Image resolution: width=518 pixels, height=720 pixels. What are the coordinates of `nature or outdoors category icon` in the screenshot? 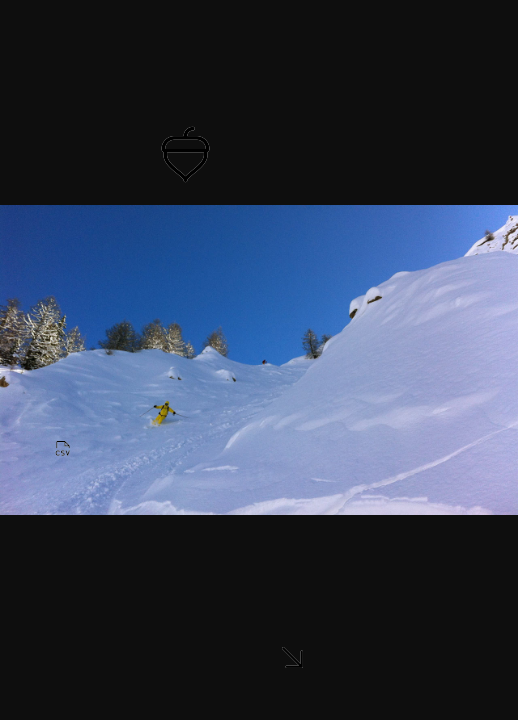 It's located at (185, 154).